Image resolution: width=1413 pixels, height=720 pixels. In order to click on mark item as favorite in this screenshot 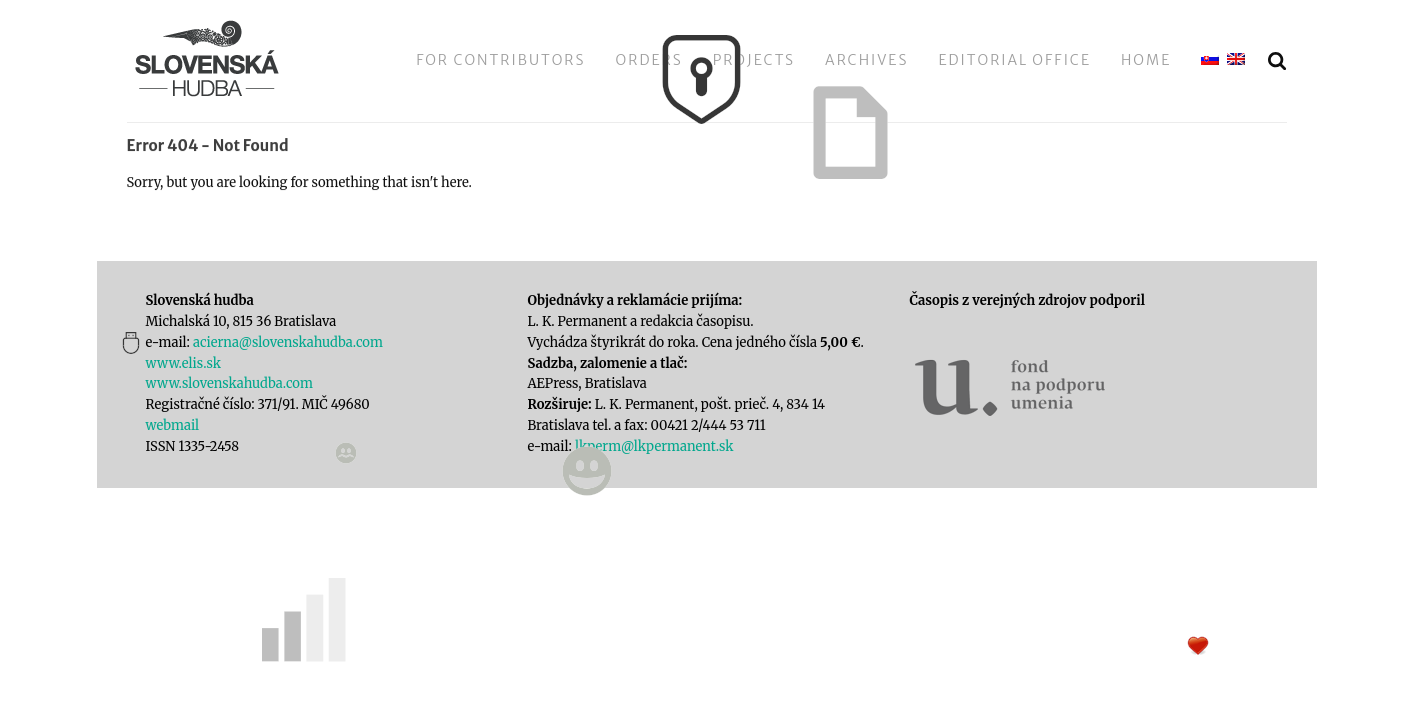, I will do `click(1198, 646)`.